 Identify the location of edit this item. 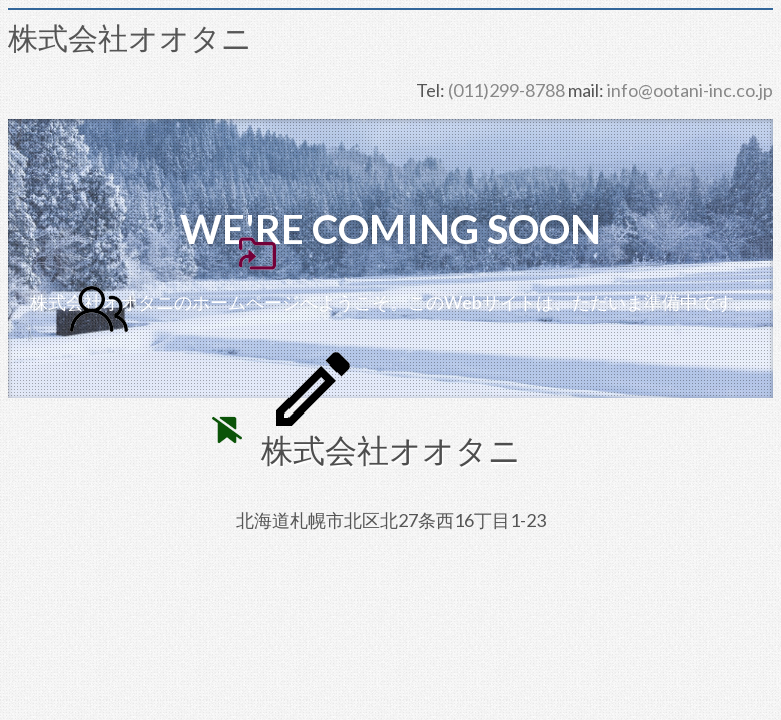
(313, 389).